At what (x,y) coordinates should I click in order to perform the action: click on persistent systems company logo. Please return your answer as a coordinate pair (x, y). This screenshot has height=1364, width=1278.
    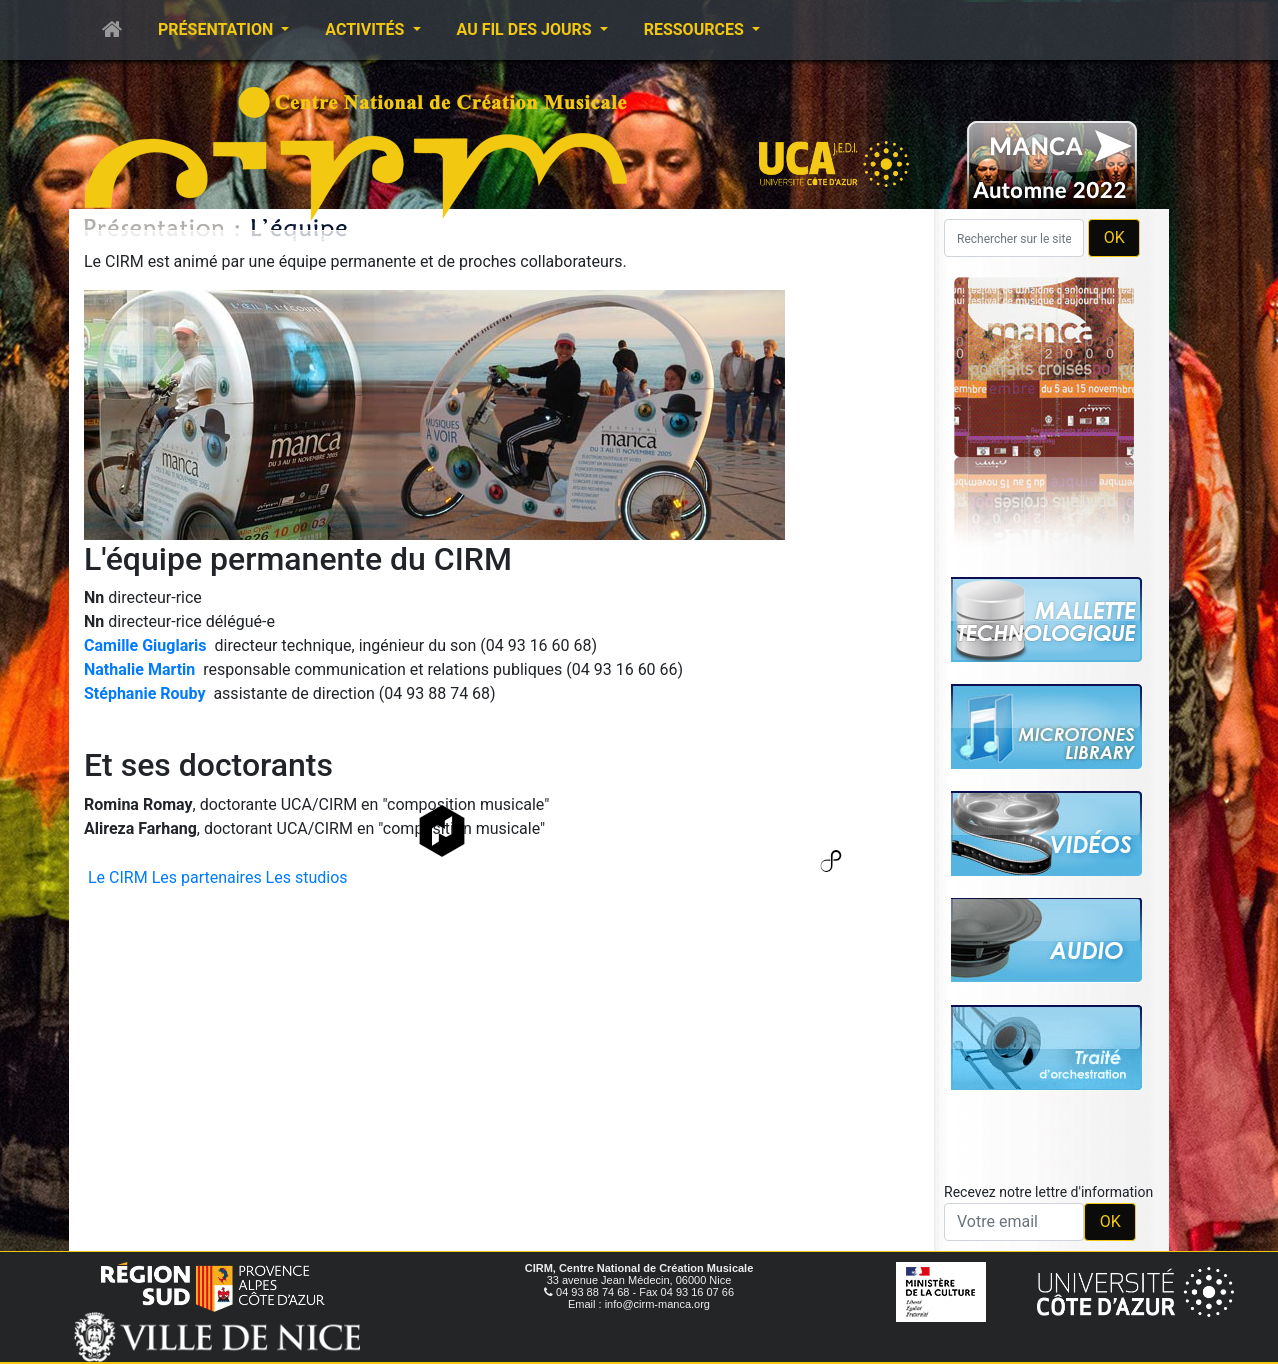
    Looking at the image, I should click on (831, 861).